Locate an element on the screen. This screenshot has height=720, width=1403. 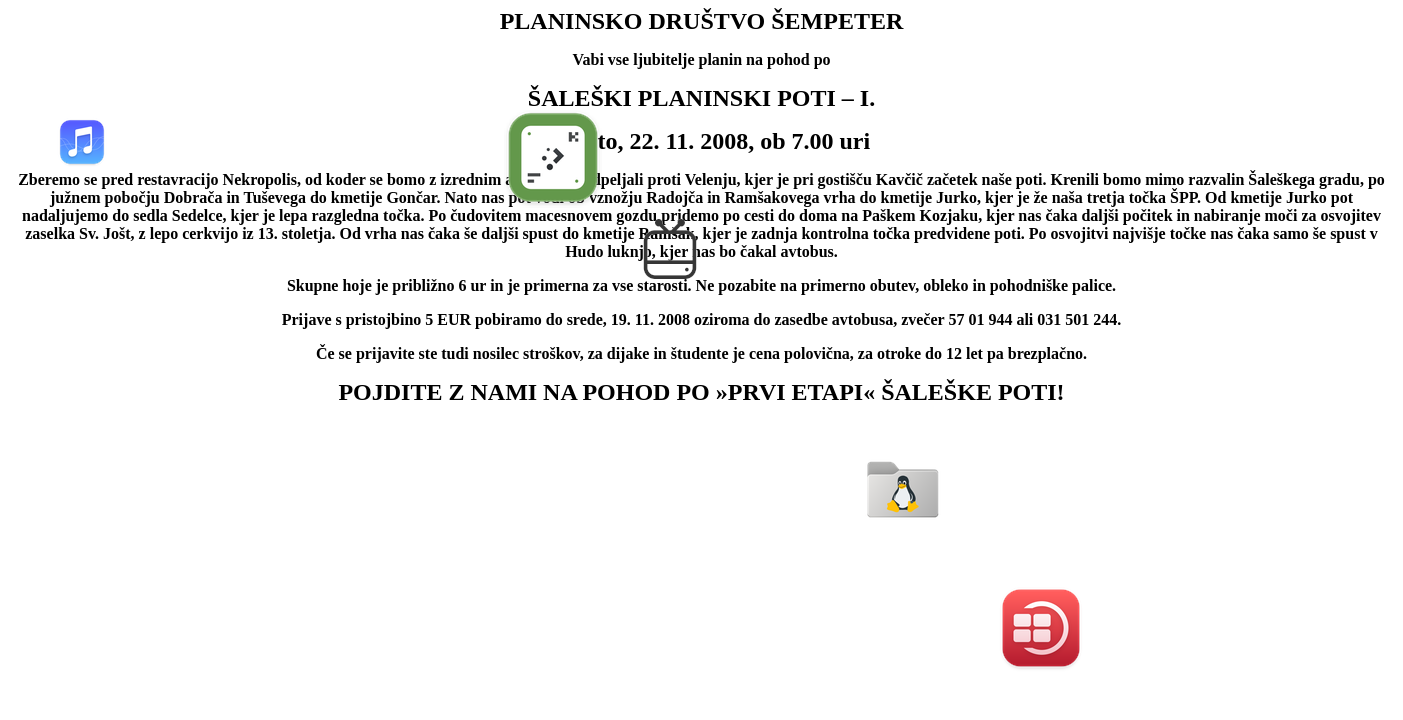
open linux files folder is located at coordinates (902, 491).